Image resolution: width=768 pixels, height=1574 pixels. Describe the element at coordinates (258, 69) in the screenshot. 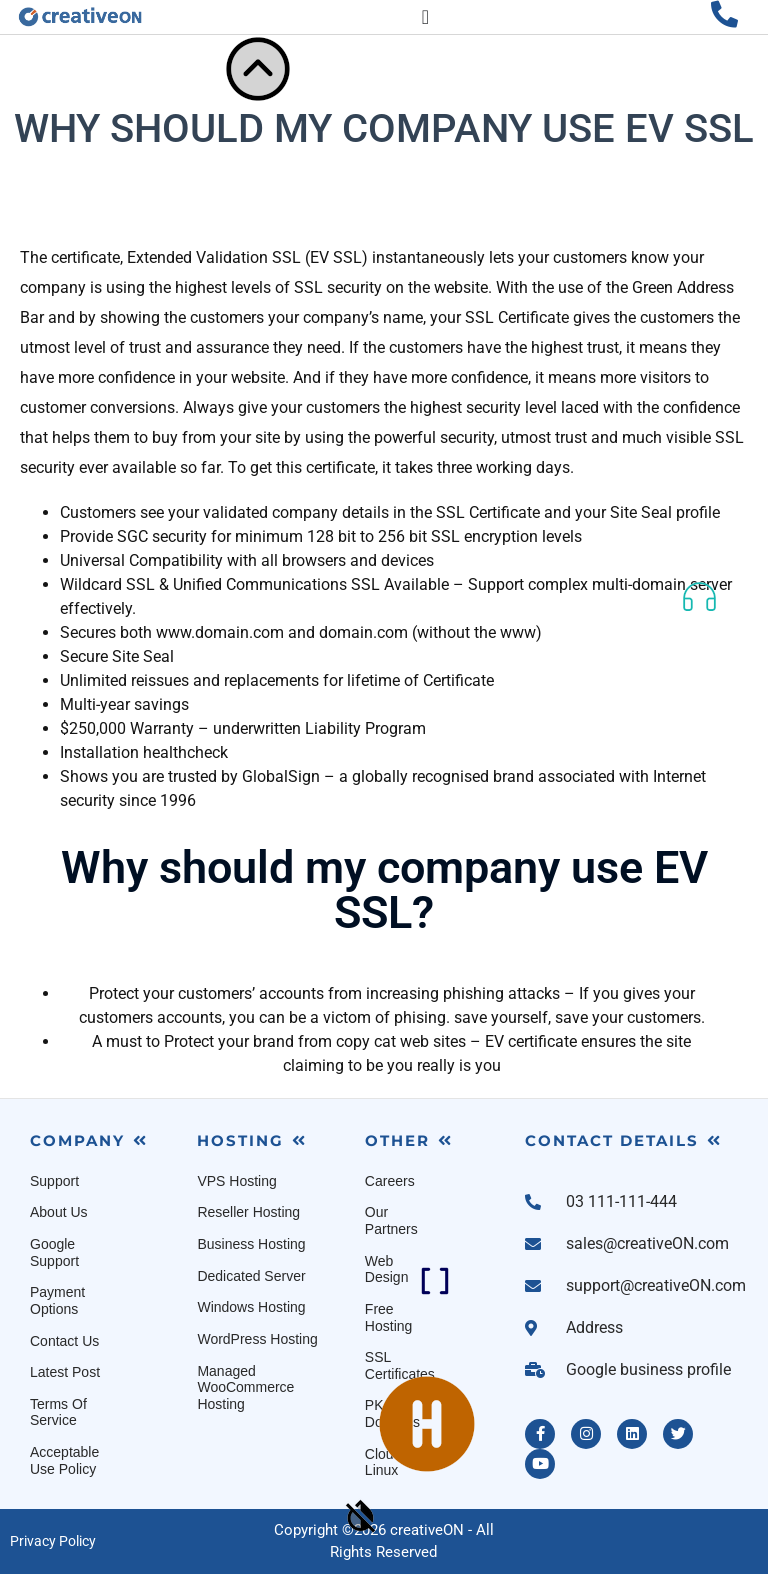

I see `scroll up or return to top of page` at that location.